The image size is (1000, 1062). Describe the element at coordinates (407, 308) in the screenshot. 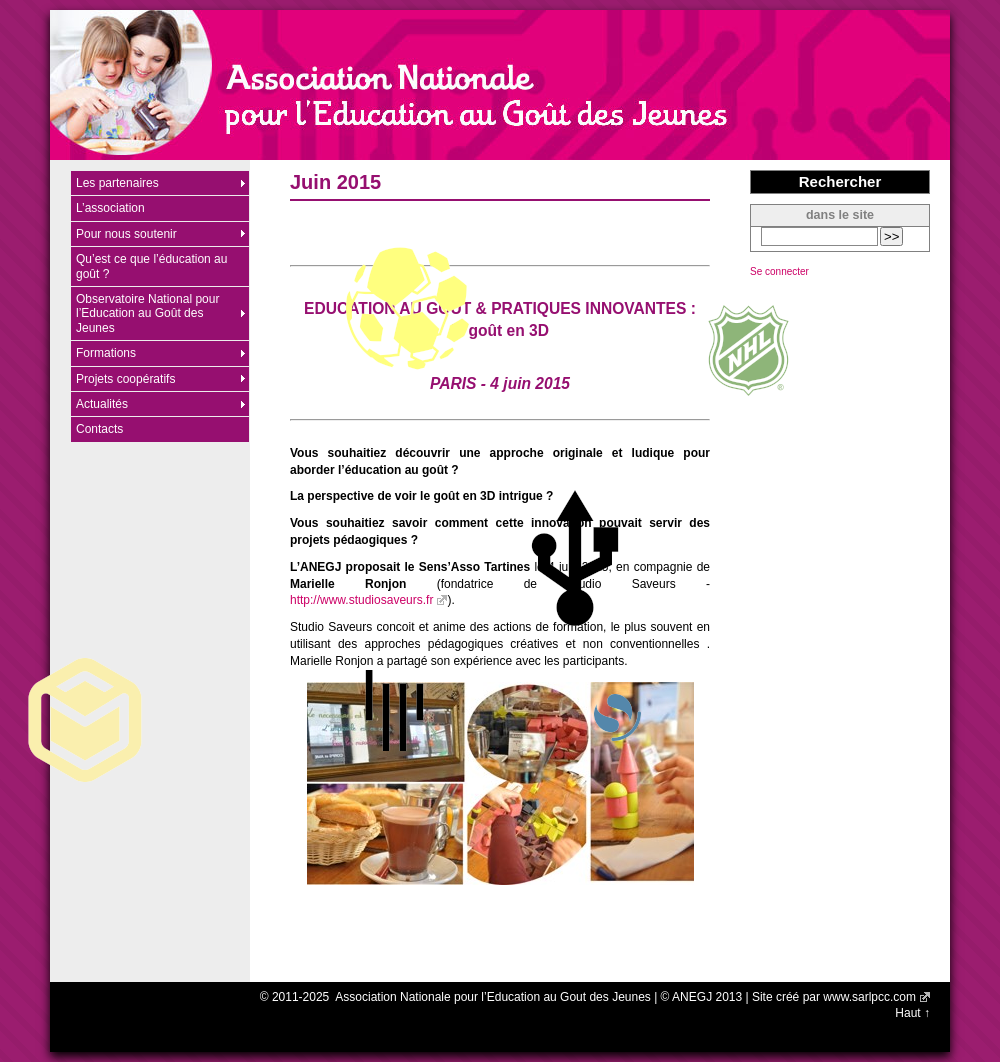

I see `view Indian Super League football content` at that location.